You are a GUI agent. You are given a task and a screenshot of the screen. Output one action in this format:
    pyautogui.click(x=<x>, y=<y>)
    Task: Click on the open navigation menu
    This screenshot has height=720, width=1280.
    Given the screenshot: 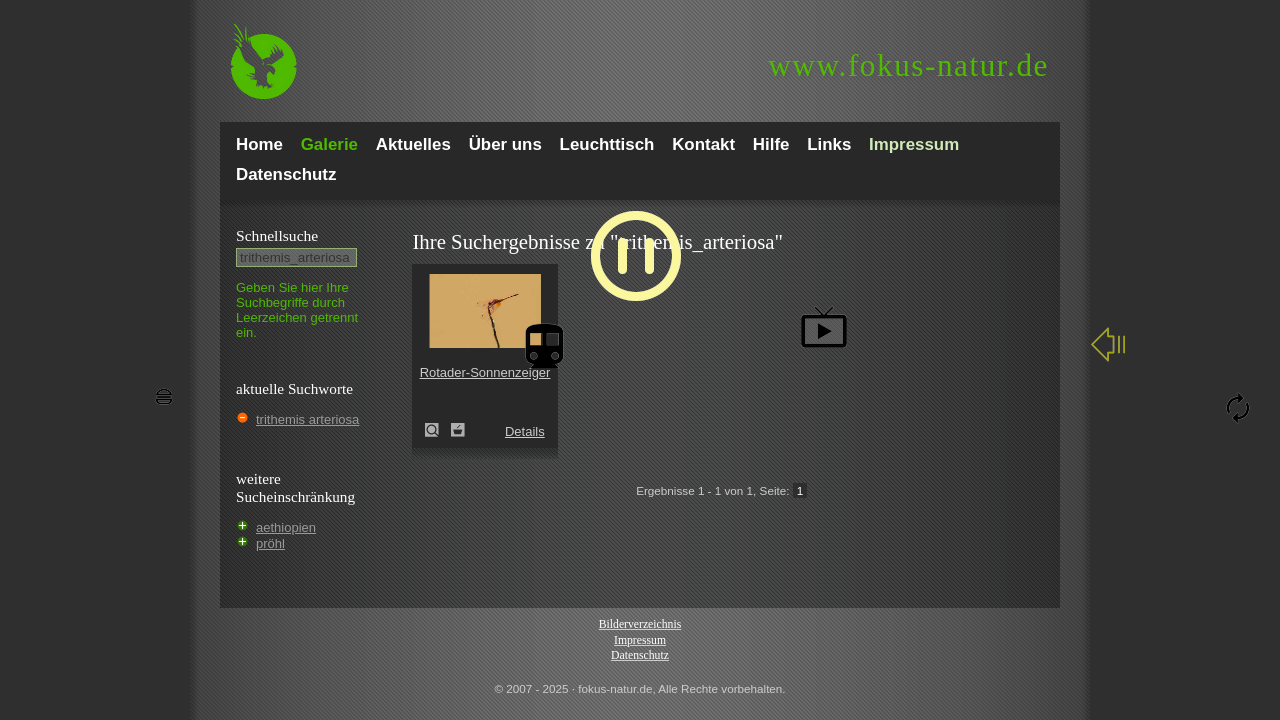 What is the action you would take?
    pyautogui.click(x=164, y=397)
    